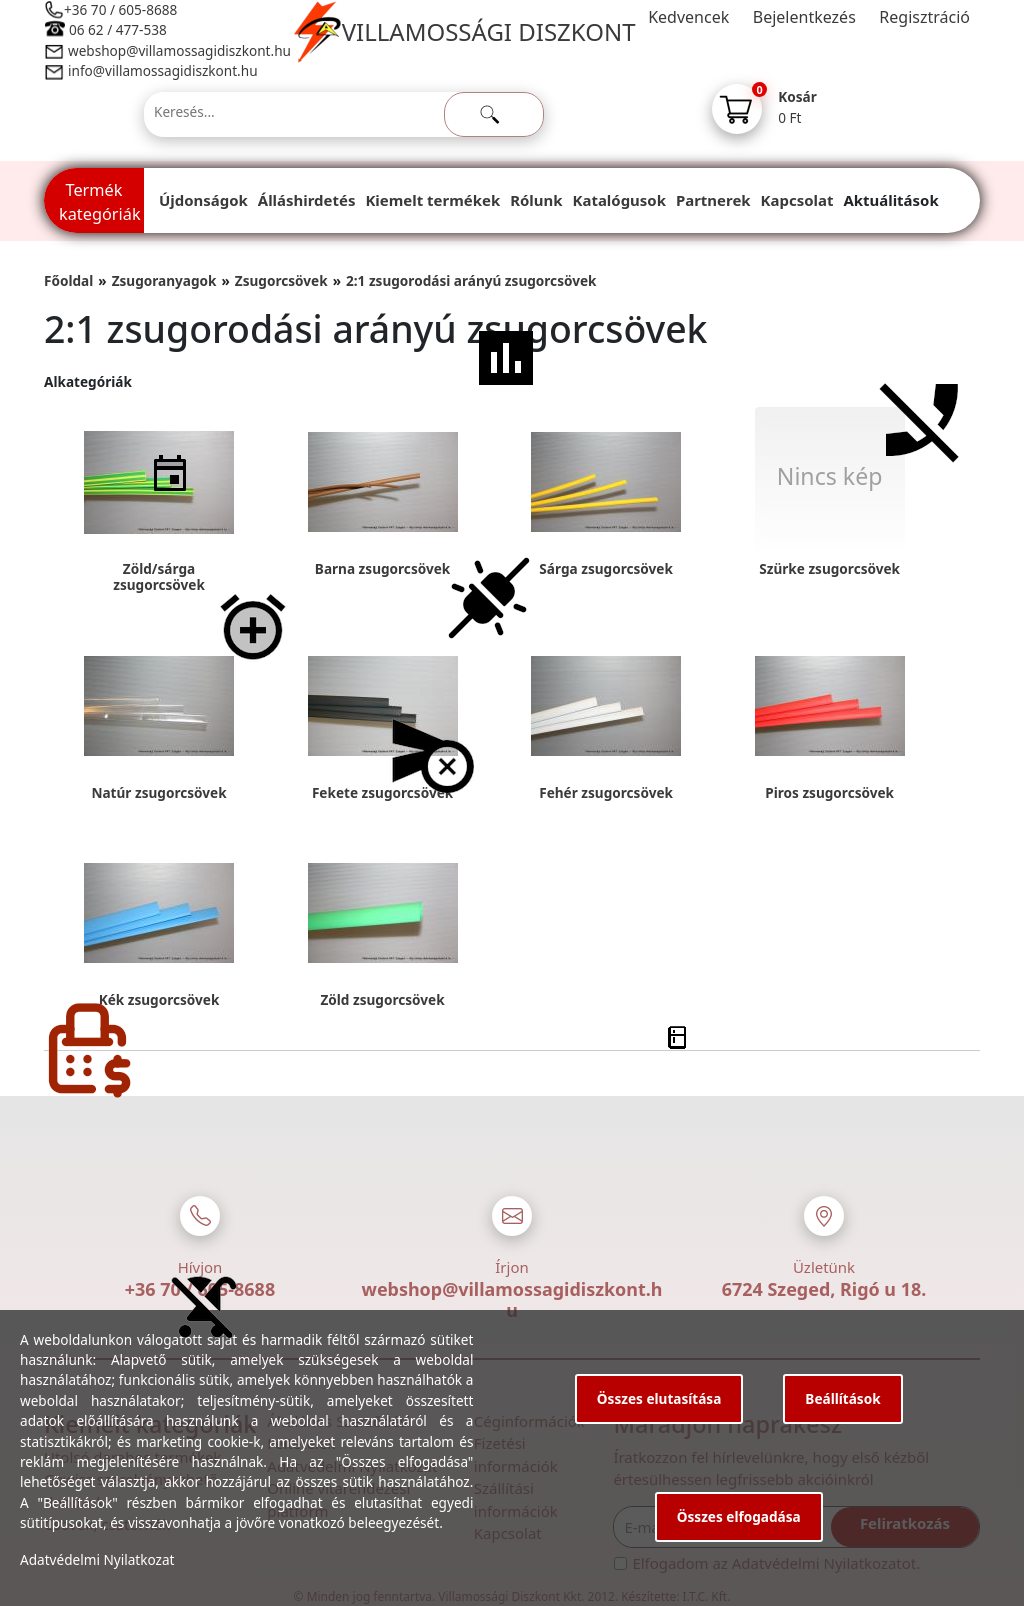  What do you see at coordinates (489, 598) in the screenshot?
I see `indicates an active connection or paired devices` at bounding box center [489, 598].